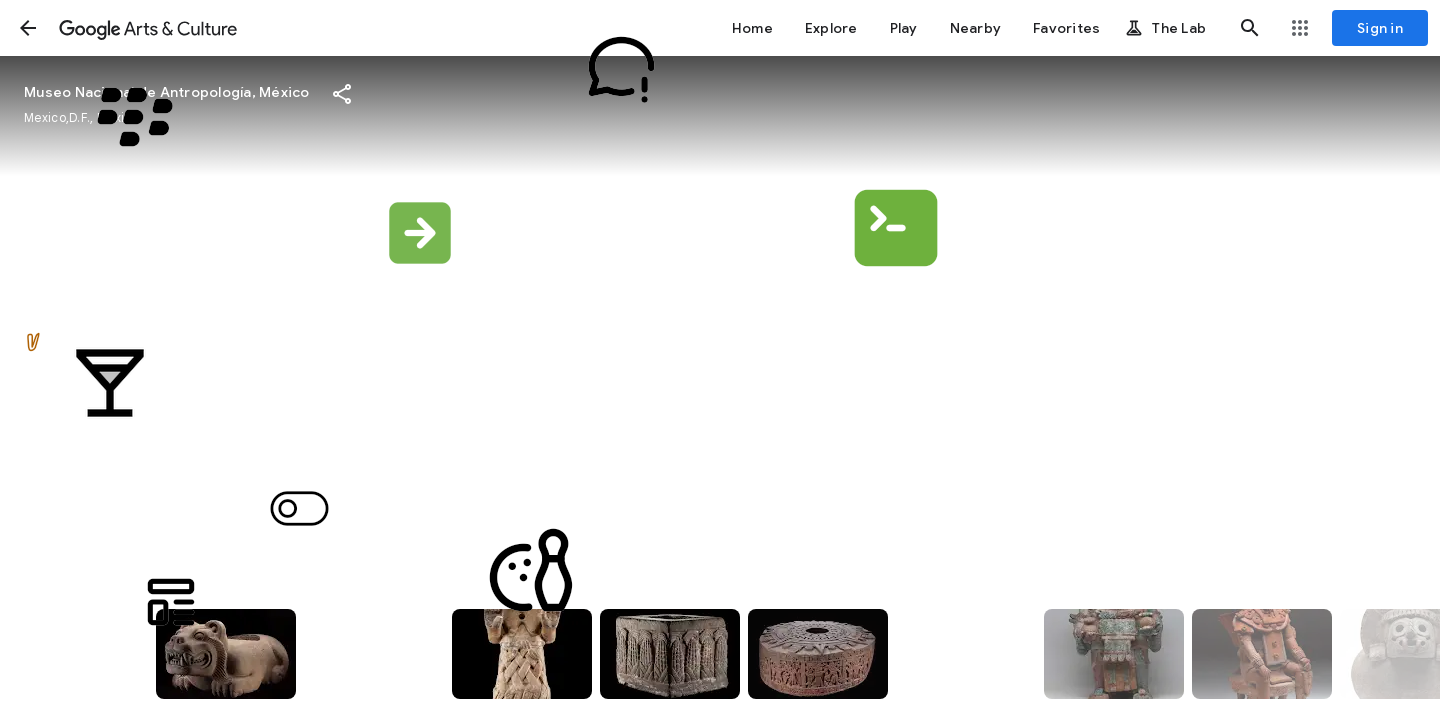 This screenshot has height=720, width=1440. I want to click on BlackBerry brand logo, so click(136, 117).